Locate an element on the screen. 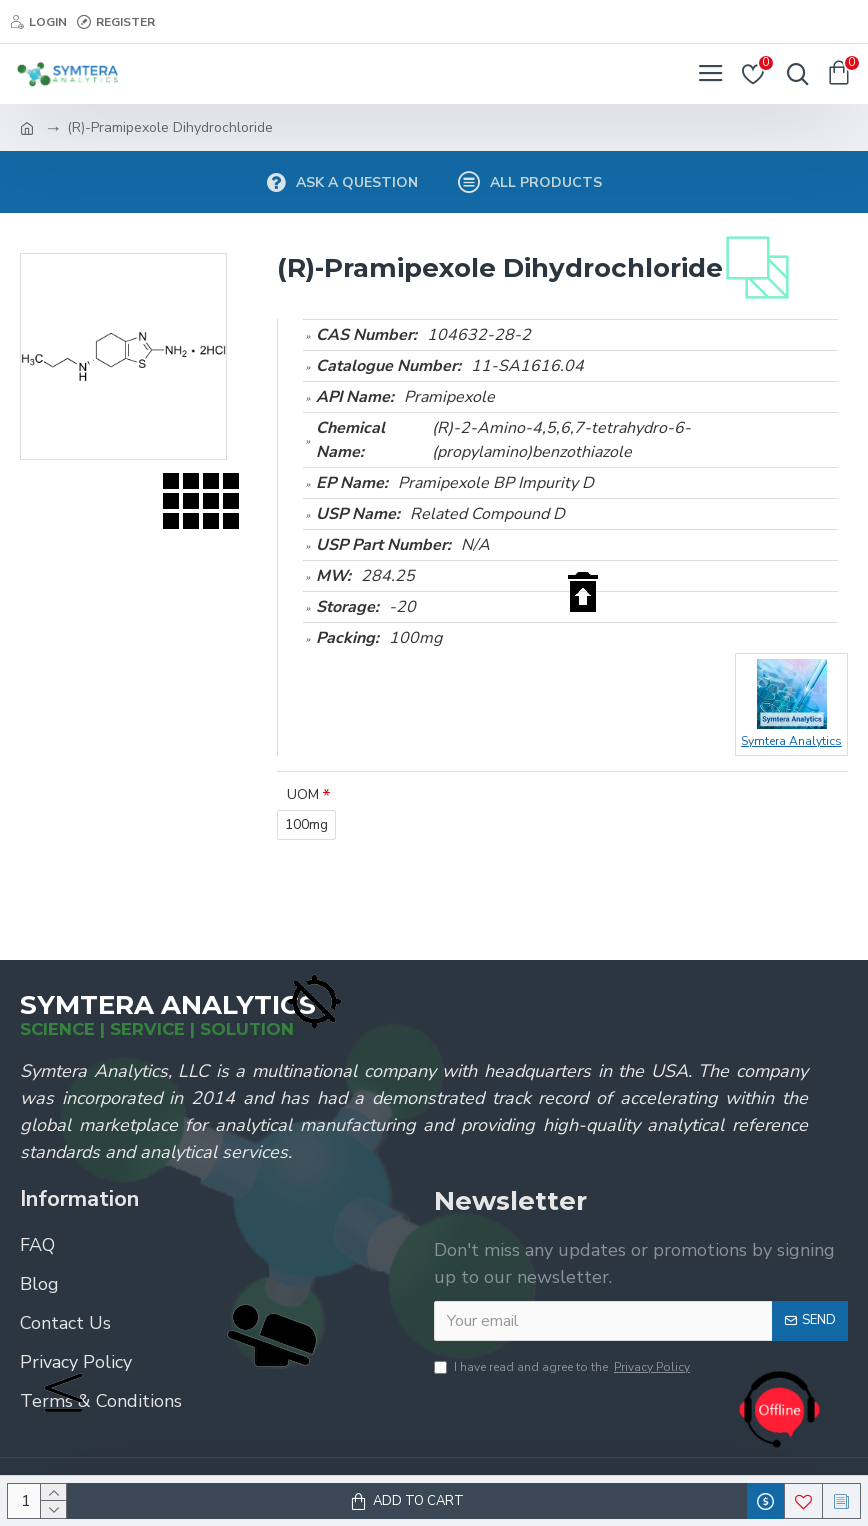  indicates a lie-flat or angled seat option on a flight is located at coordinates (271, 1336).